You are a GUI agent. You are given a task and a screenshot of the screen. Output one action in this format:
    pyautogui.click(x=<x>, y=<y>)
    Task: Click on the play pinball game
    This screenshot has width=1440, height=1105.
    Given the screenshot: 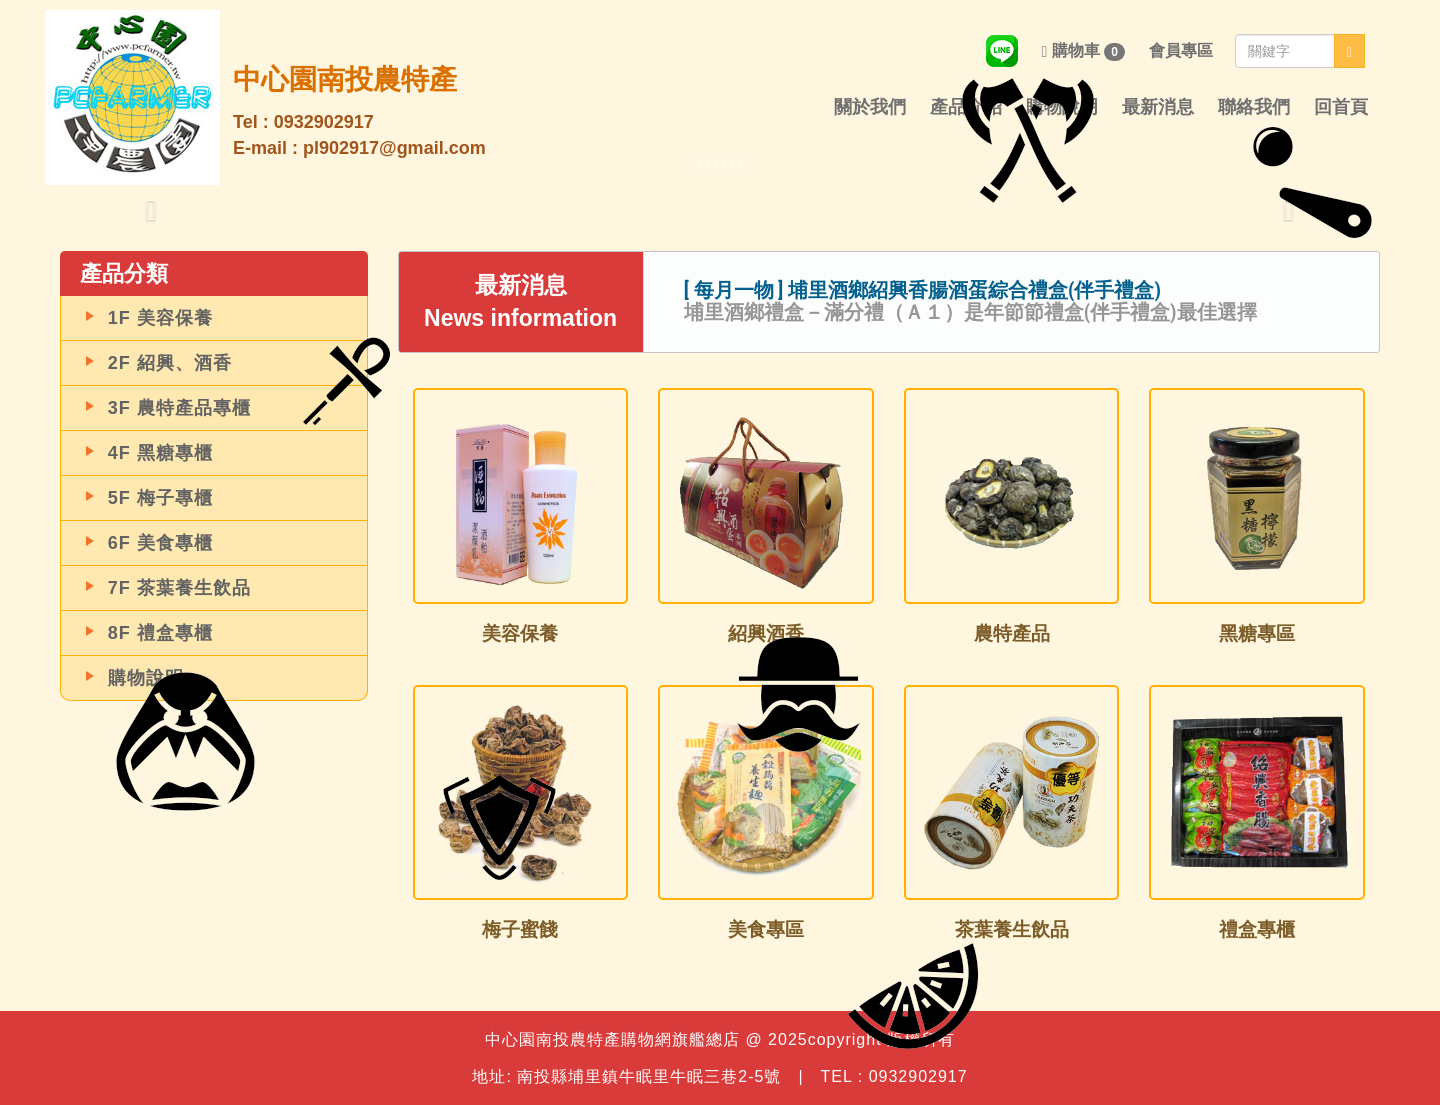 What is the action you would take?
    pyautogui.click(x=1312, y=182)
    